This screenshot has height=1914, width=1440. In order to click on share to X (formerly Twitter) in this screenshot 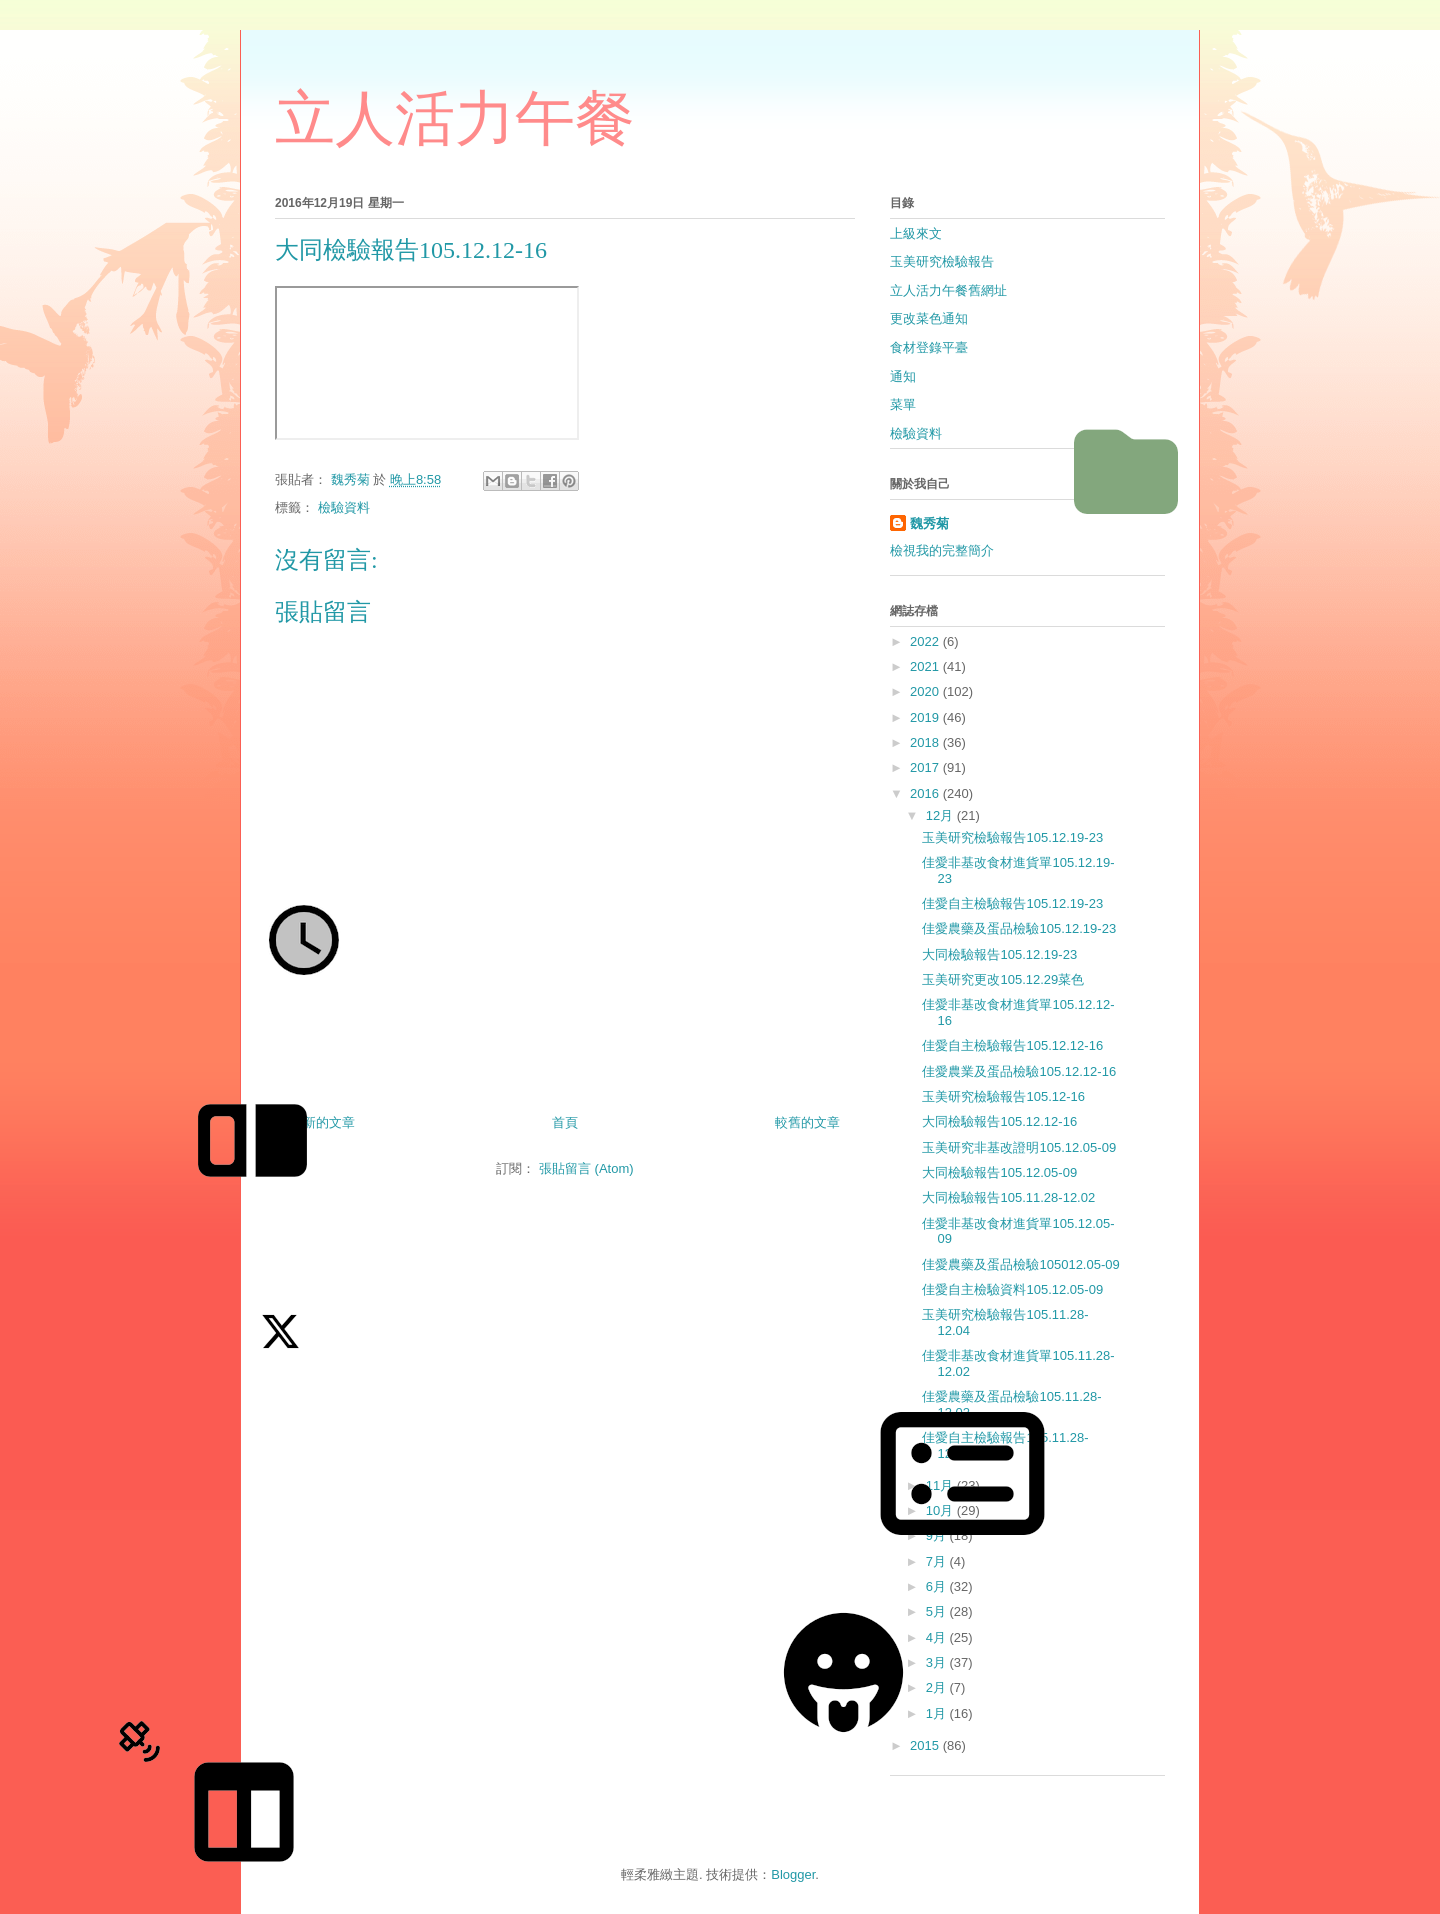, I will do `click(280, 1331)`.